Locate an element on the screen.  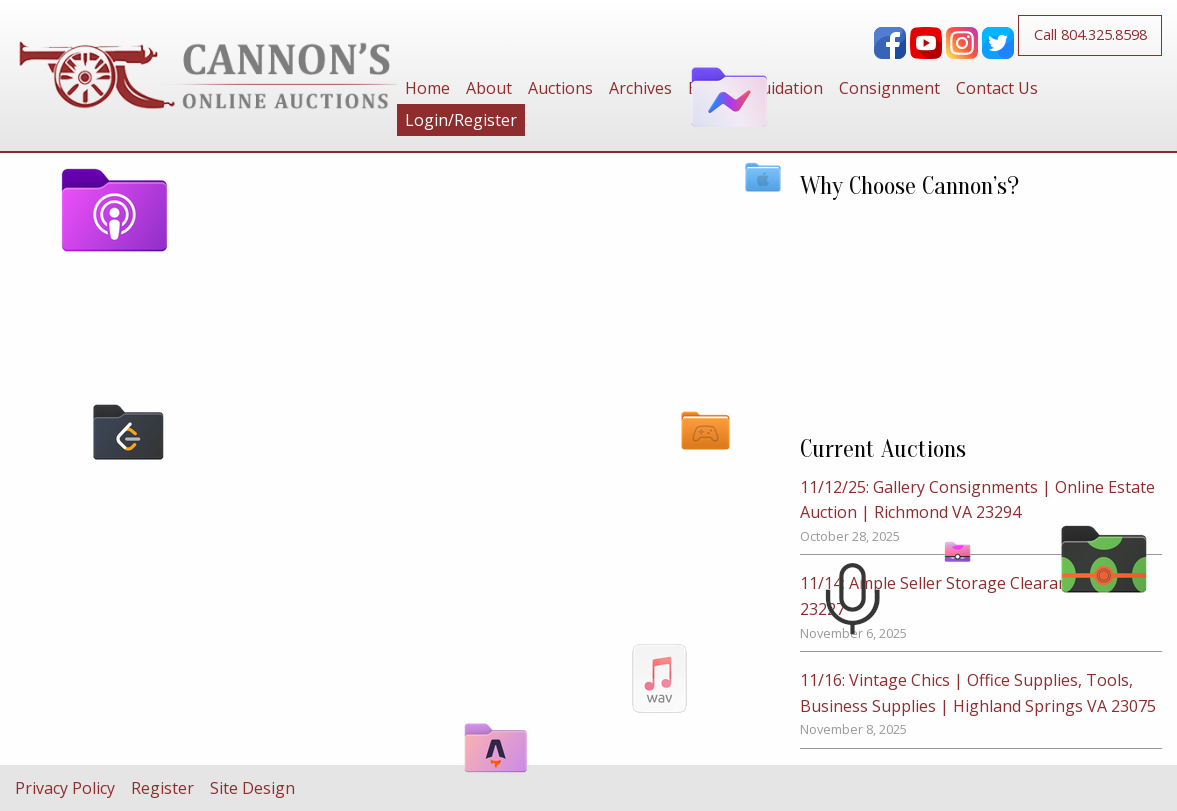
access microphone settings is located at coordinates (852, 598).